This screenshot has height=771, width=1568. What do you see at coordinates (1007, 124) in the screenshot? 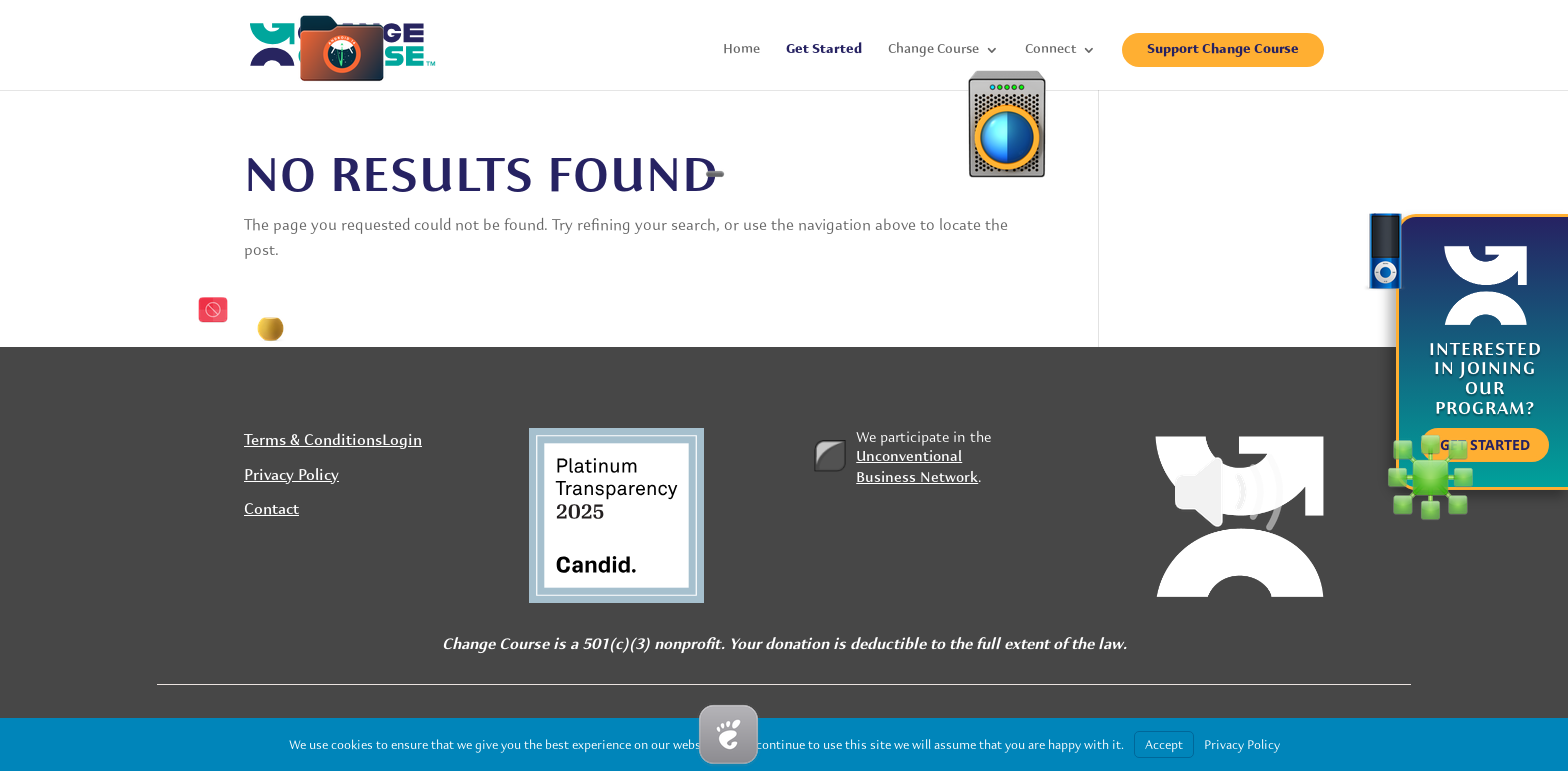
I see `access RAID 1 storage configuration` at bounding box center [1007, 124].